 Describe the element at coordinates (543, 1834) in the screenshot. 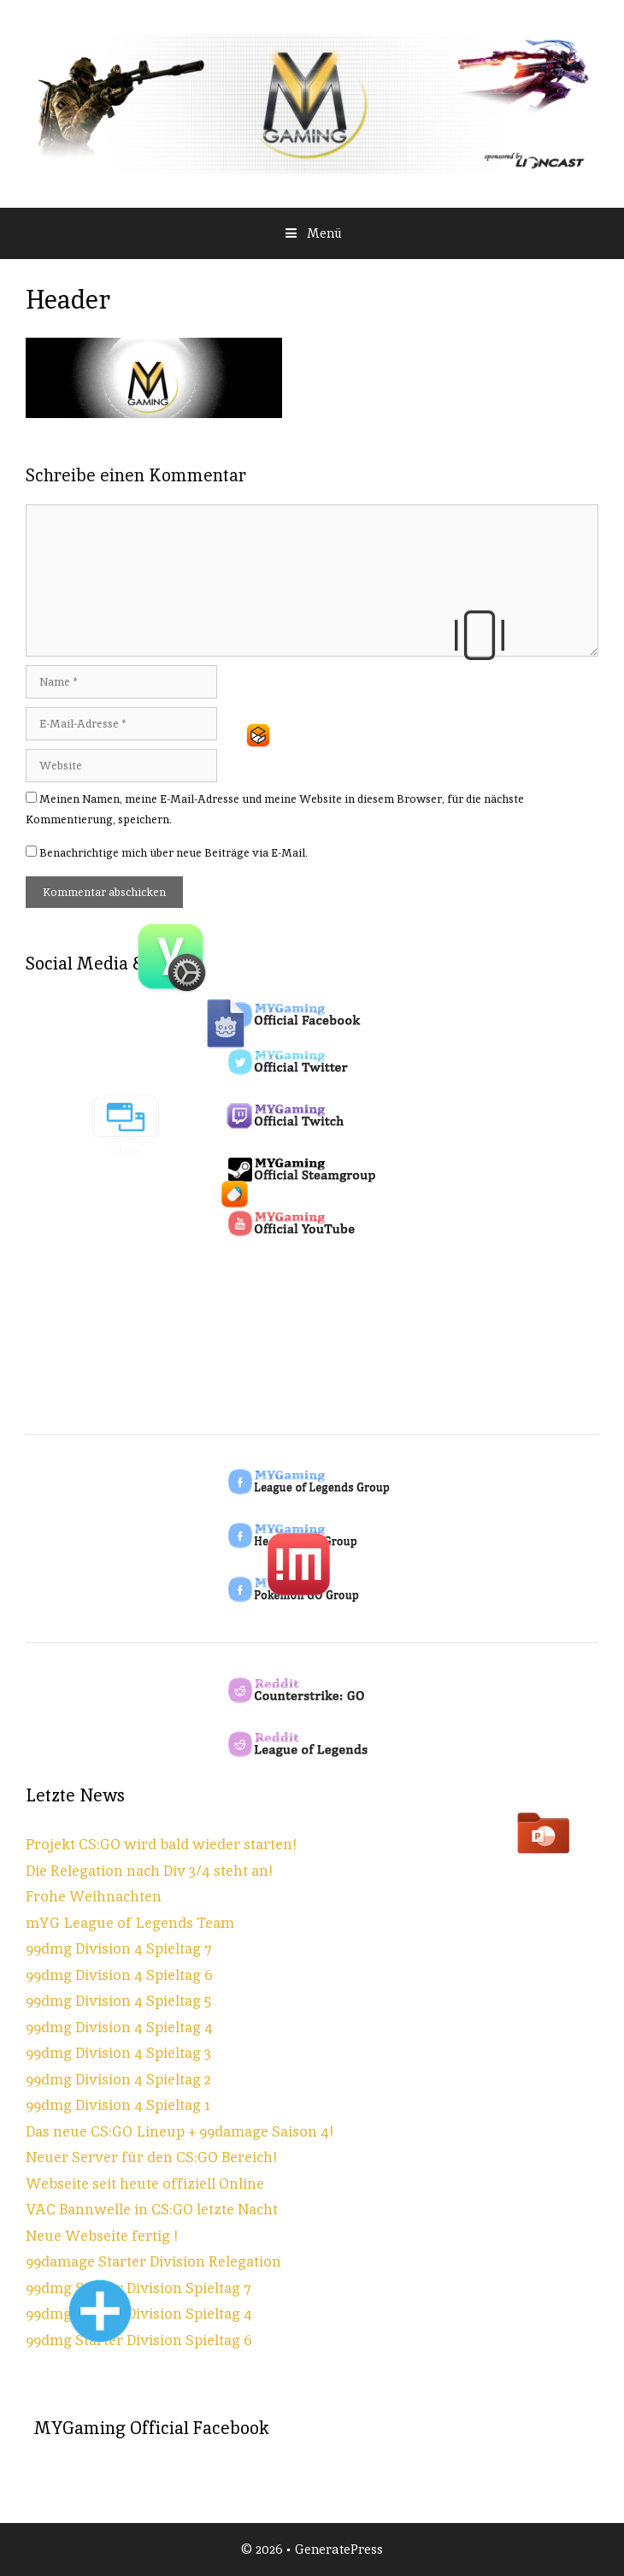

I see `open folder containing PowerPoint presentations` at that location.